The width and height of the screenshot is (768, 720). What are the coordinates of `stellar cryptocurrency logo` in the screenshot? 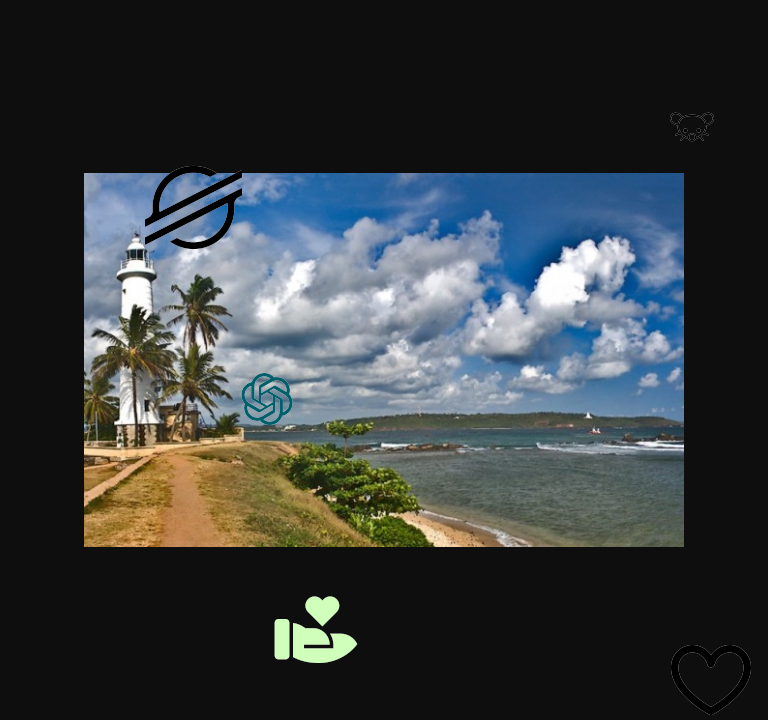 It's located at (193, 207).